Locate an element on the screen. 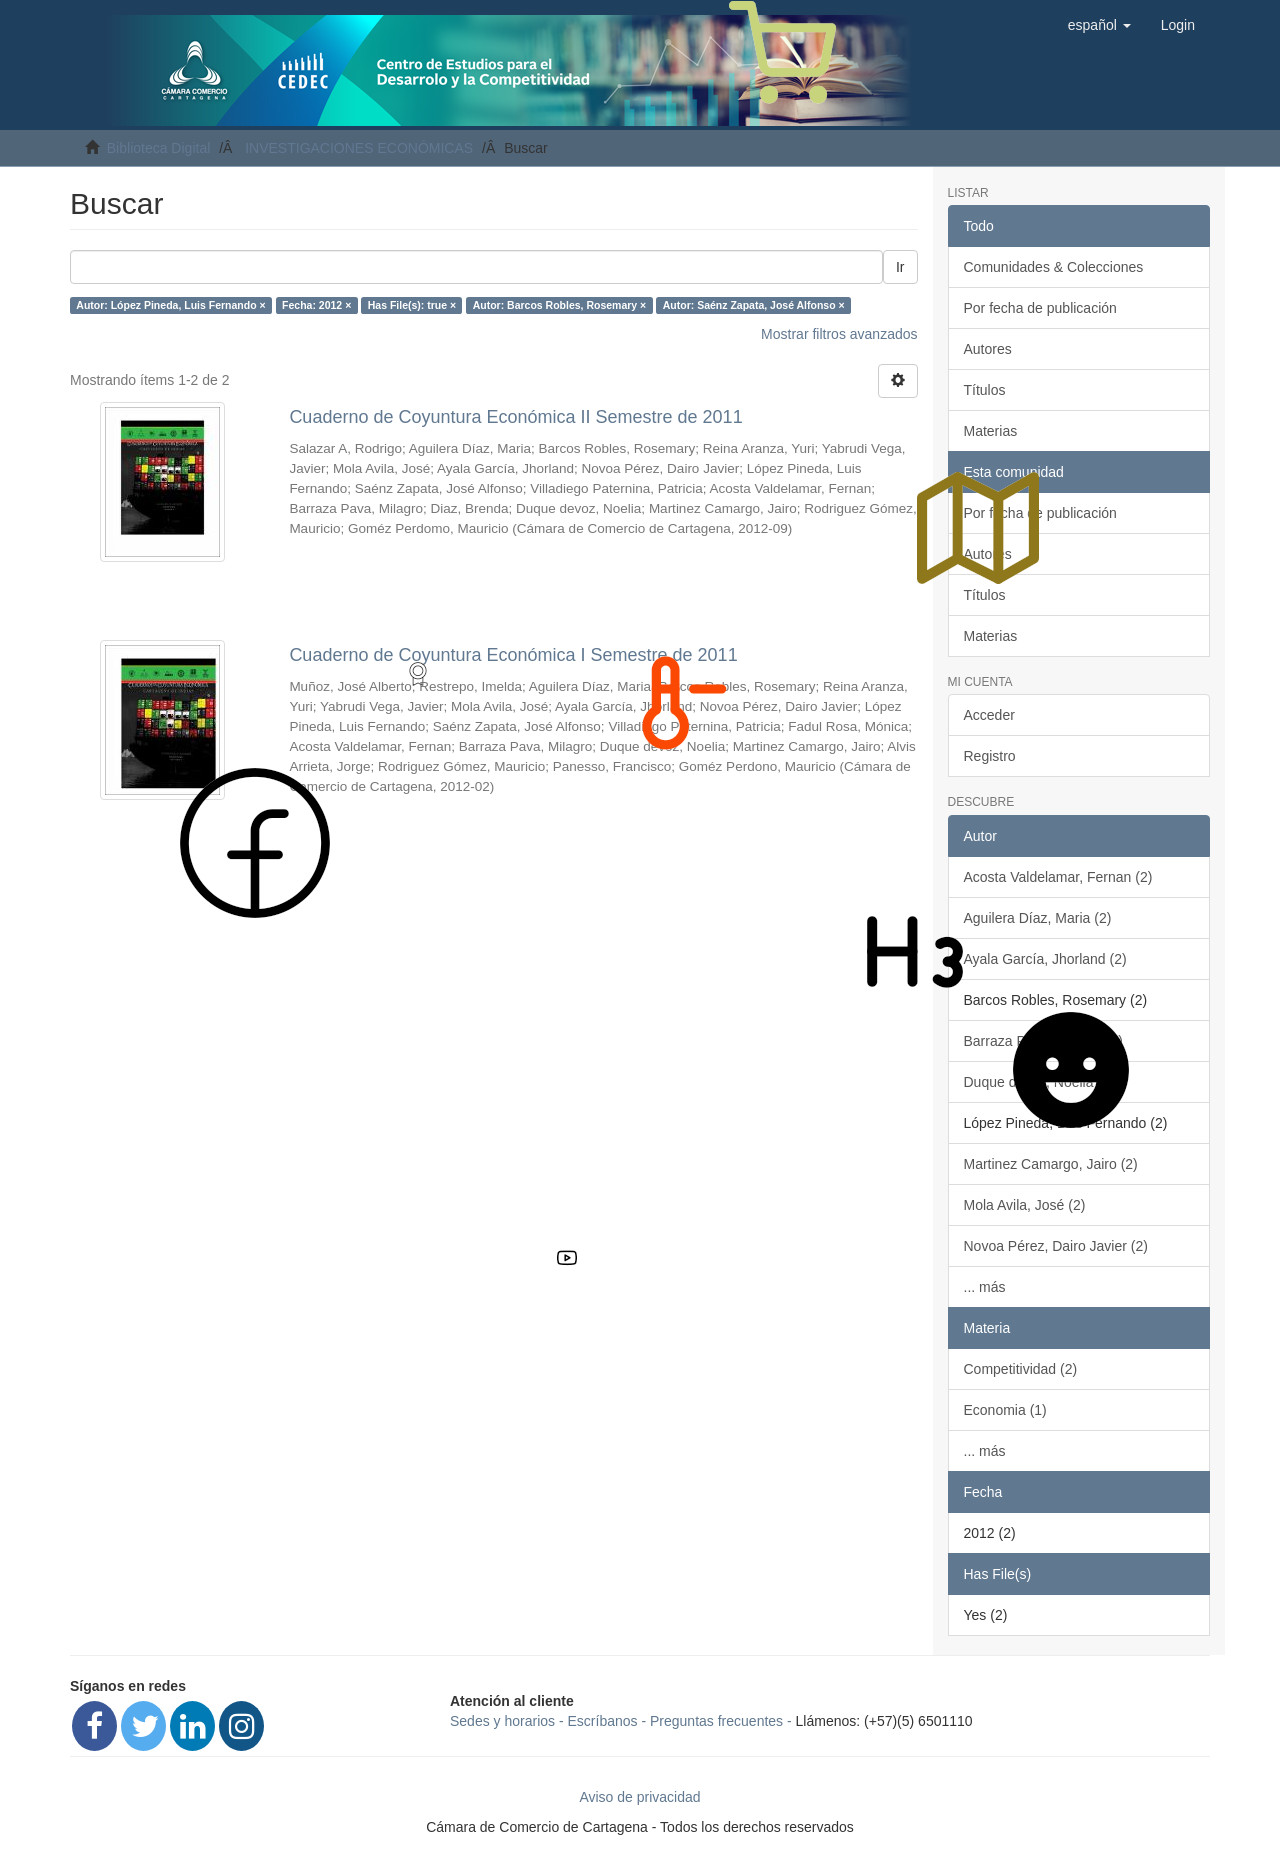 The width and height of the screenshot is (1280, 1857). view your shopping cart is located at coordinates (782, 54).